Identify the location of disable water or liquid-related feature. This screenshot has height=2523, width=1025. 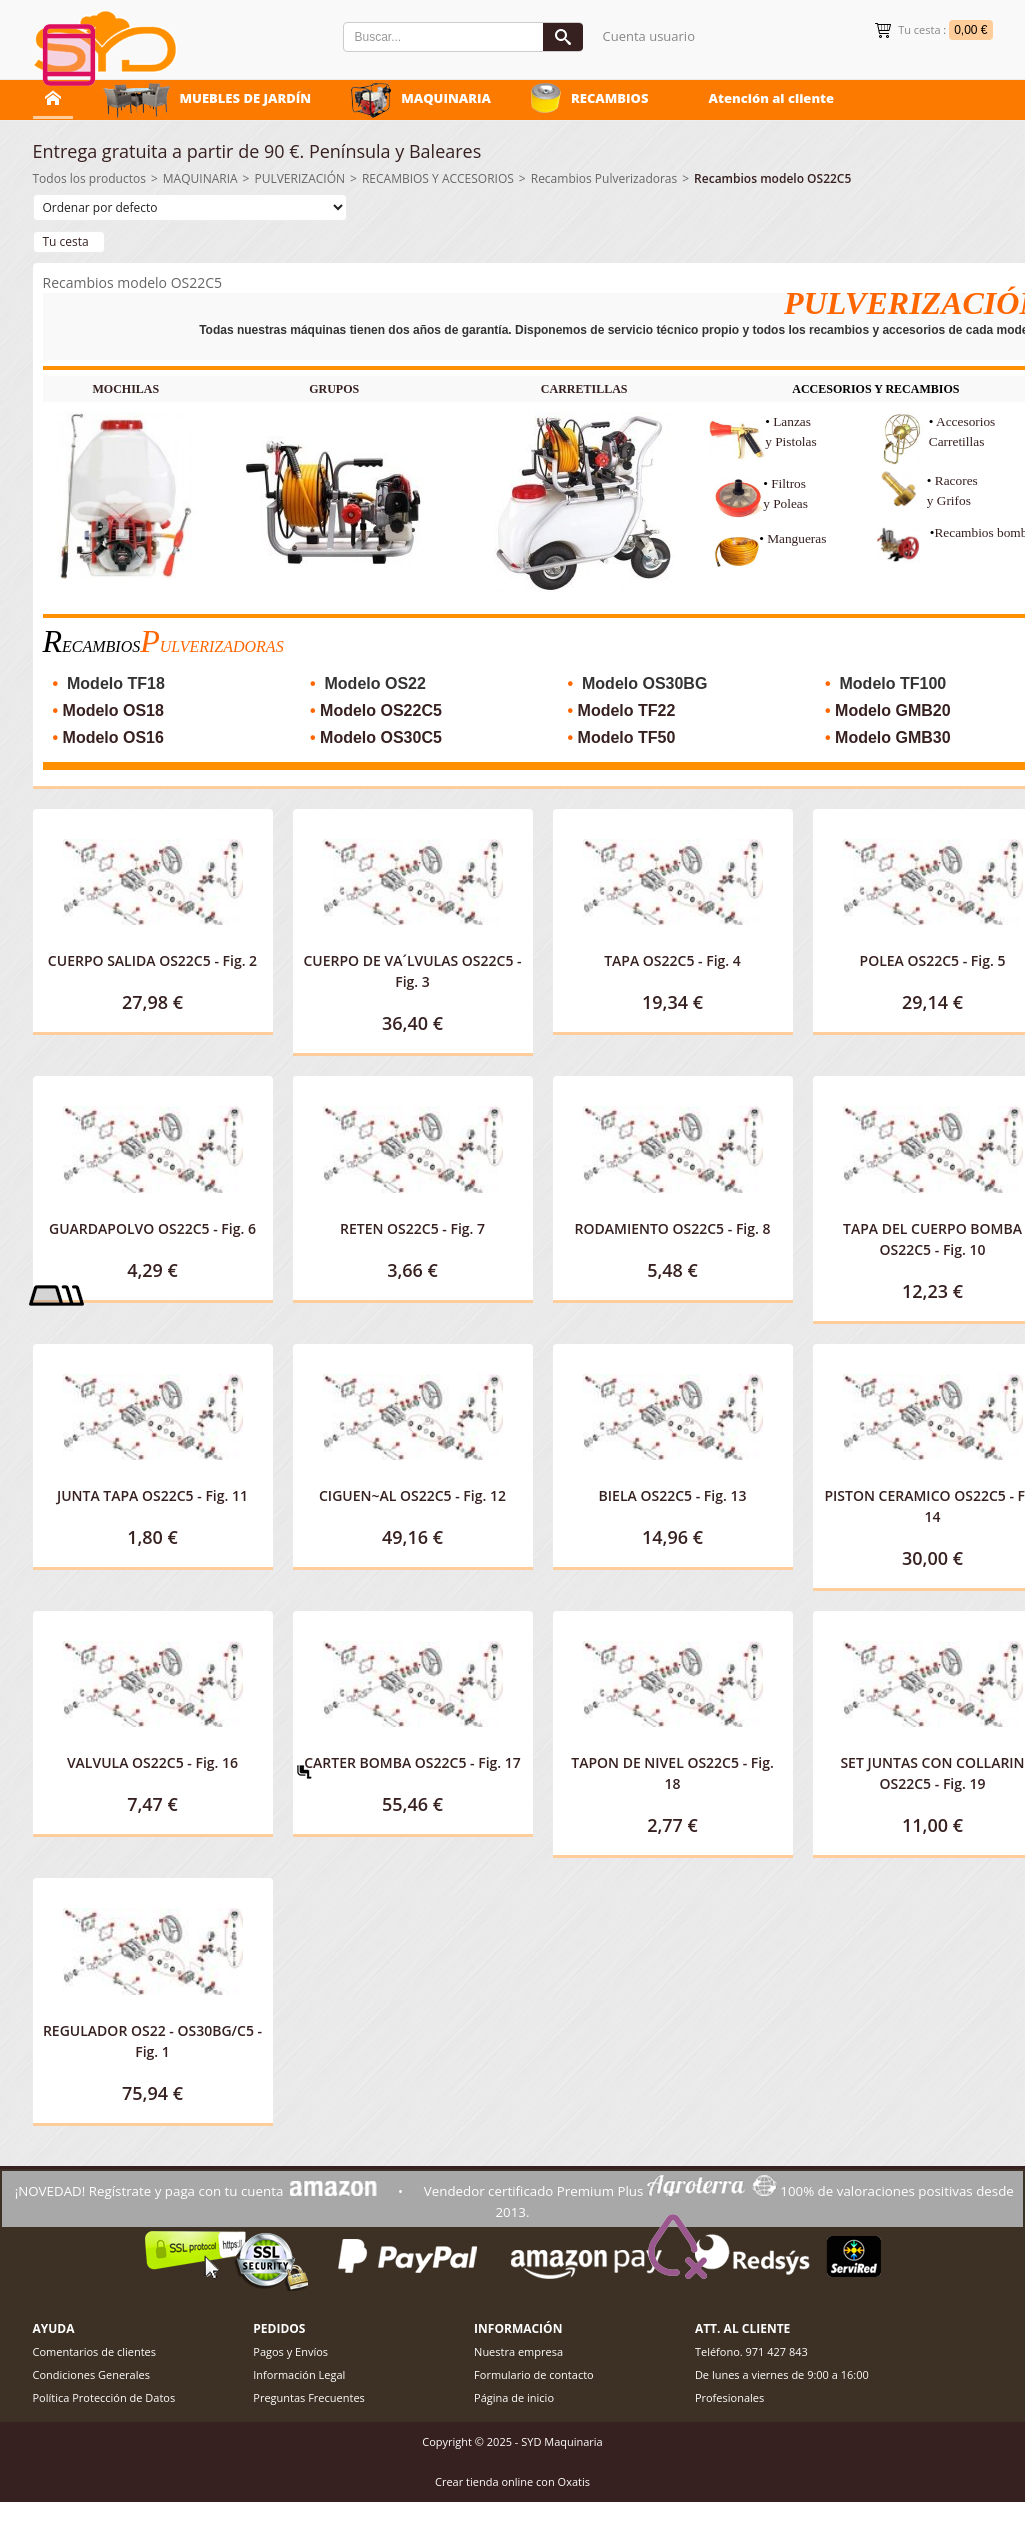
(673, 2245).